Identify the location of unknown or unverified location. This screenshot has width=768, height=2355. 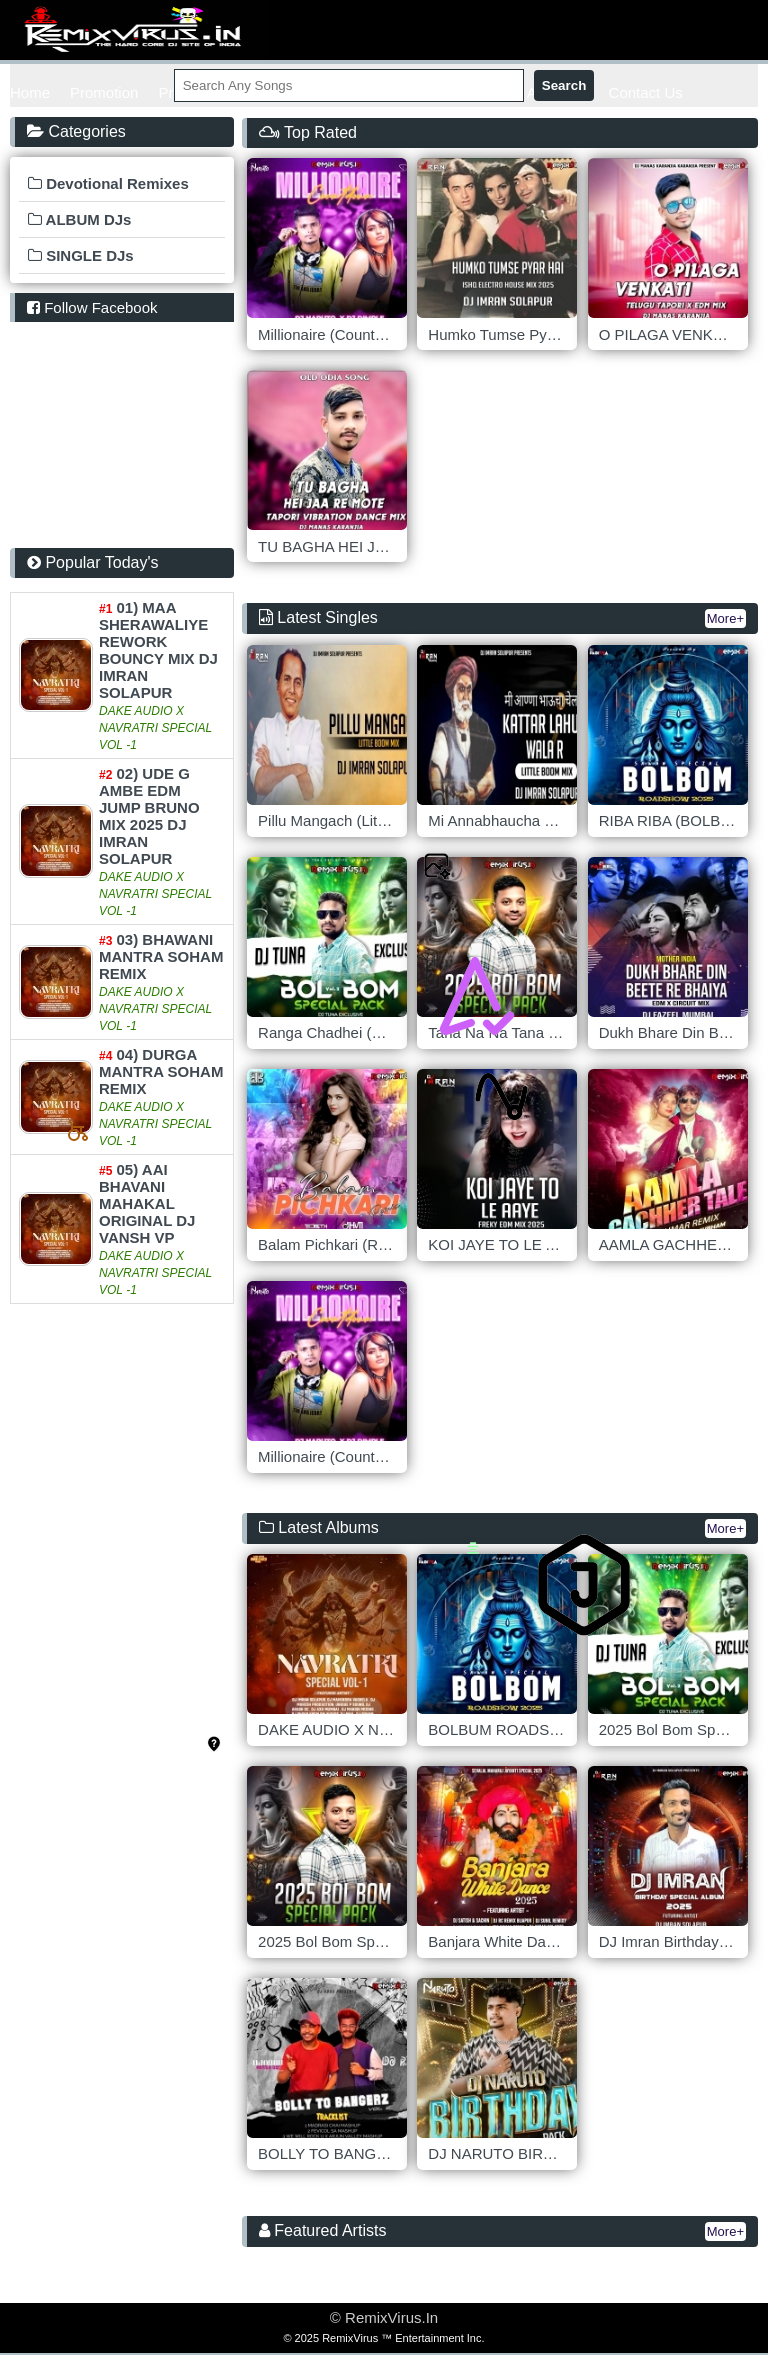
(214, 1744).